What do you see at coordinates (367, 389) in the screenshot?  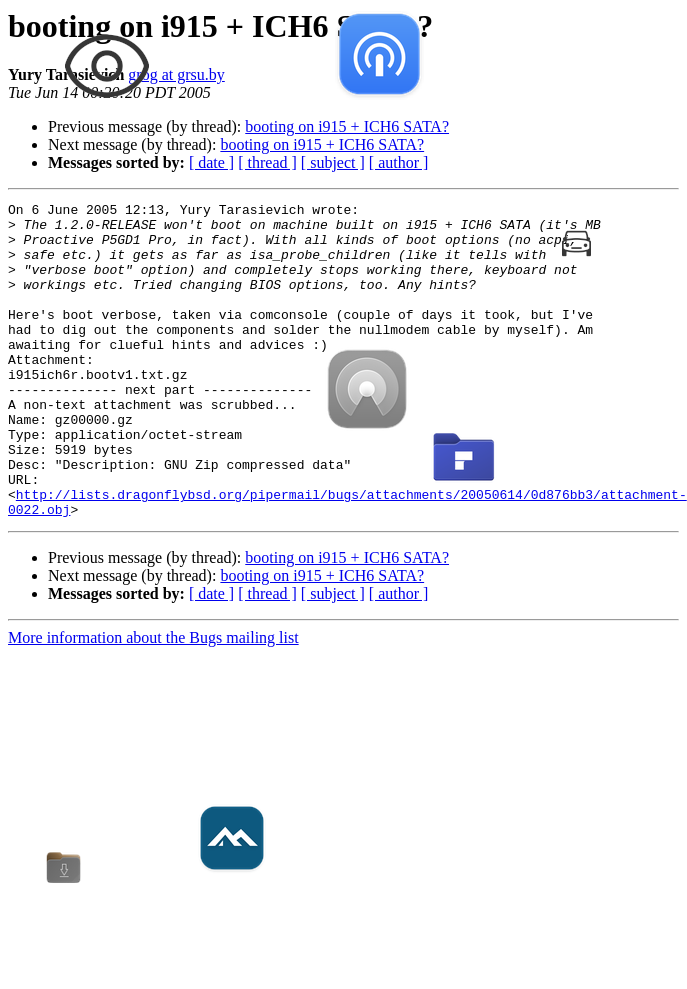 I see `share files wirelessly via airdrop` at bounding box center [367, 389].